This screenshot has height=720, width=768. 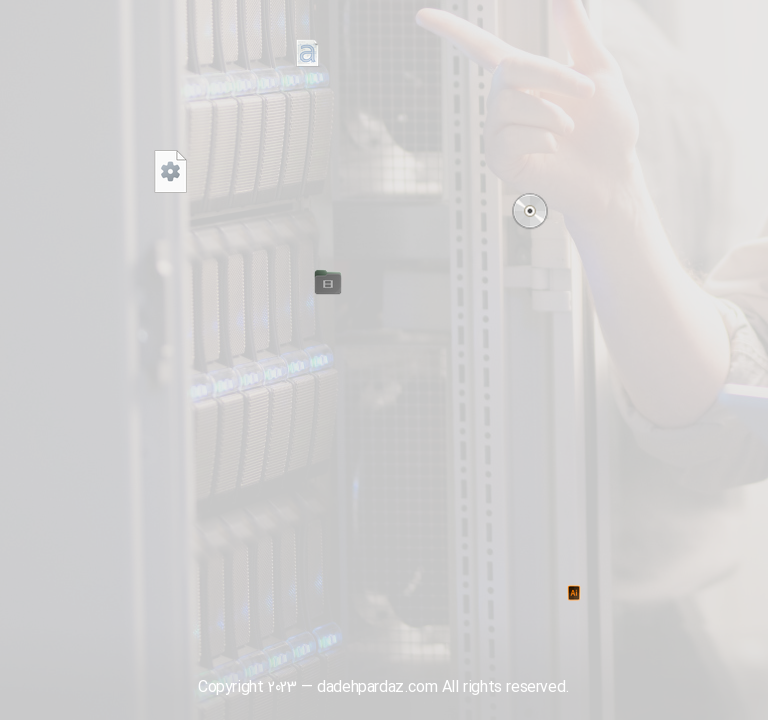 I want to click on indicates a blank CD-R disc ready for burning, so click(x=530, y=211).